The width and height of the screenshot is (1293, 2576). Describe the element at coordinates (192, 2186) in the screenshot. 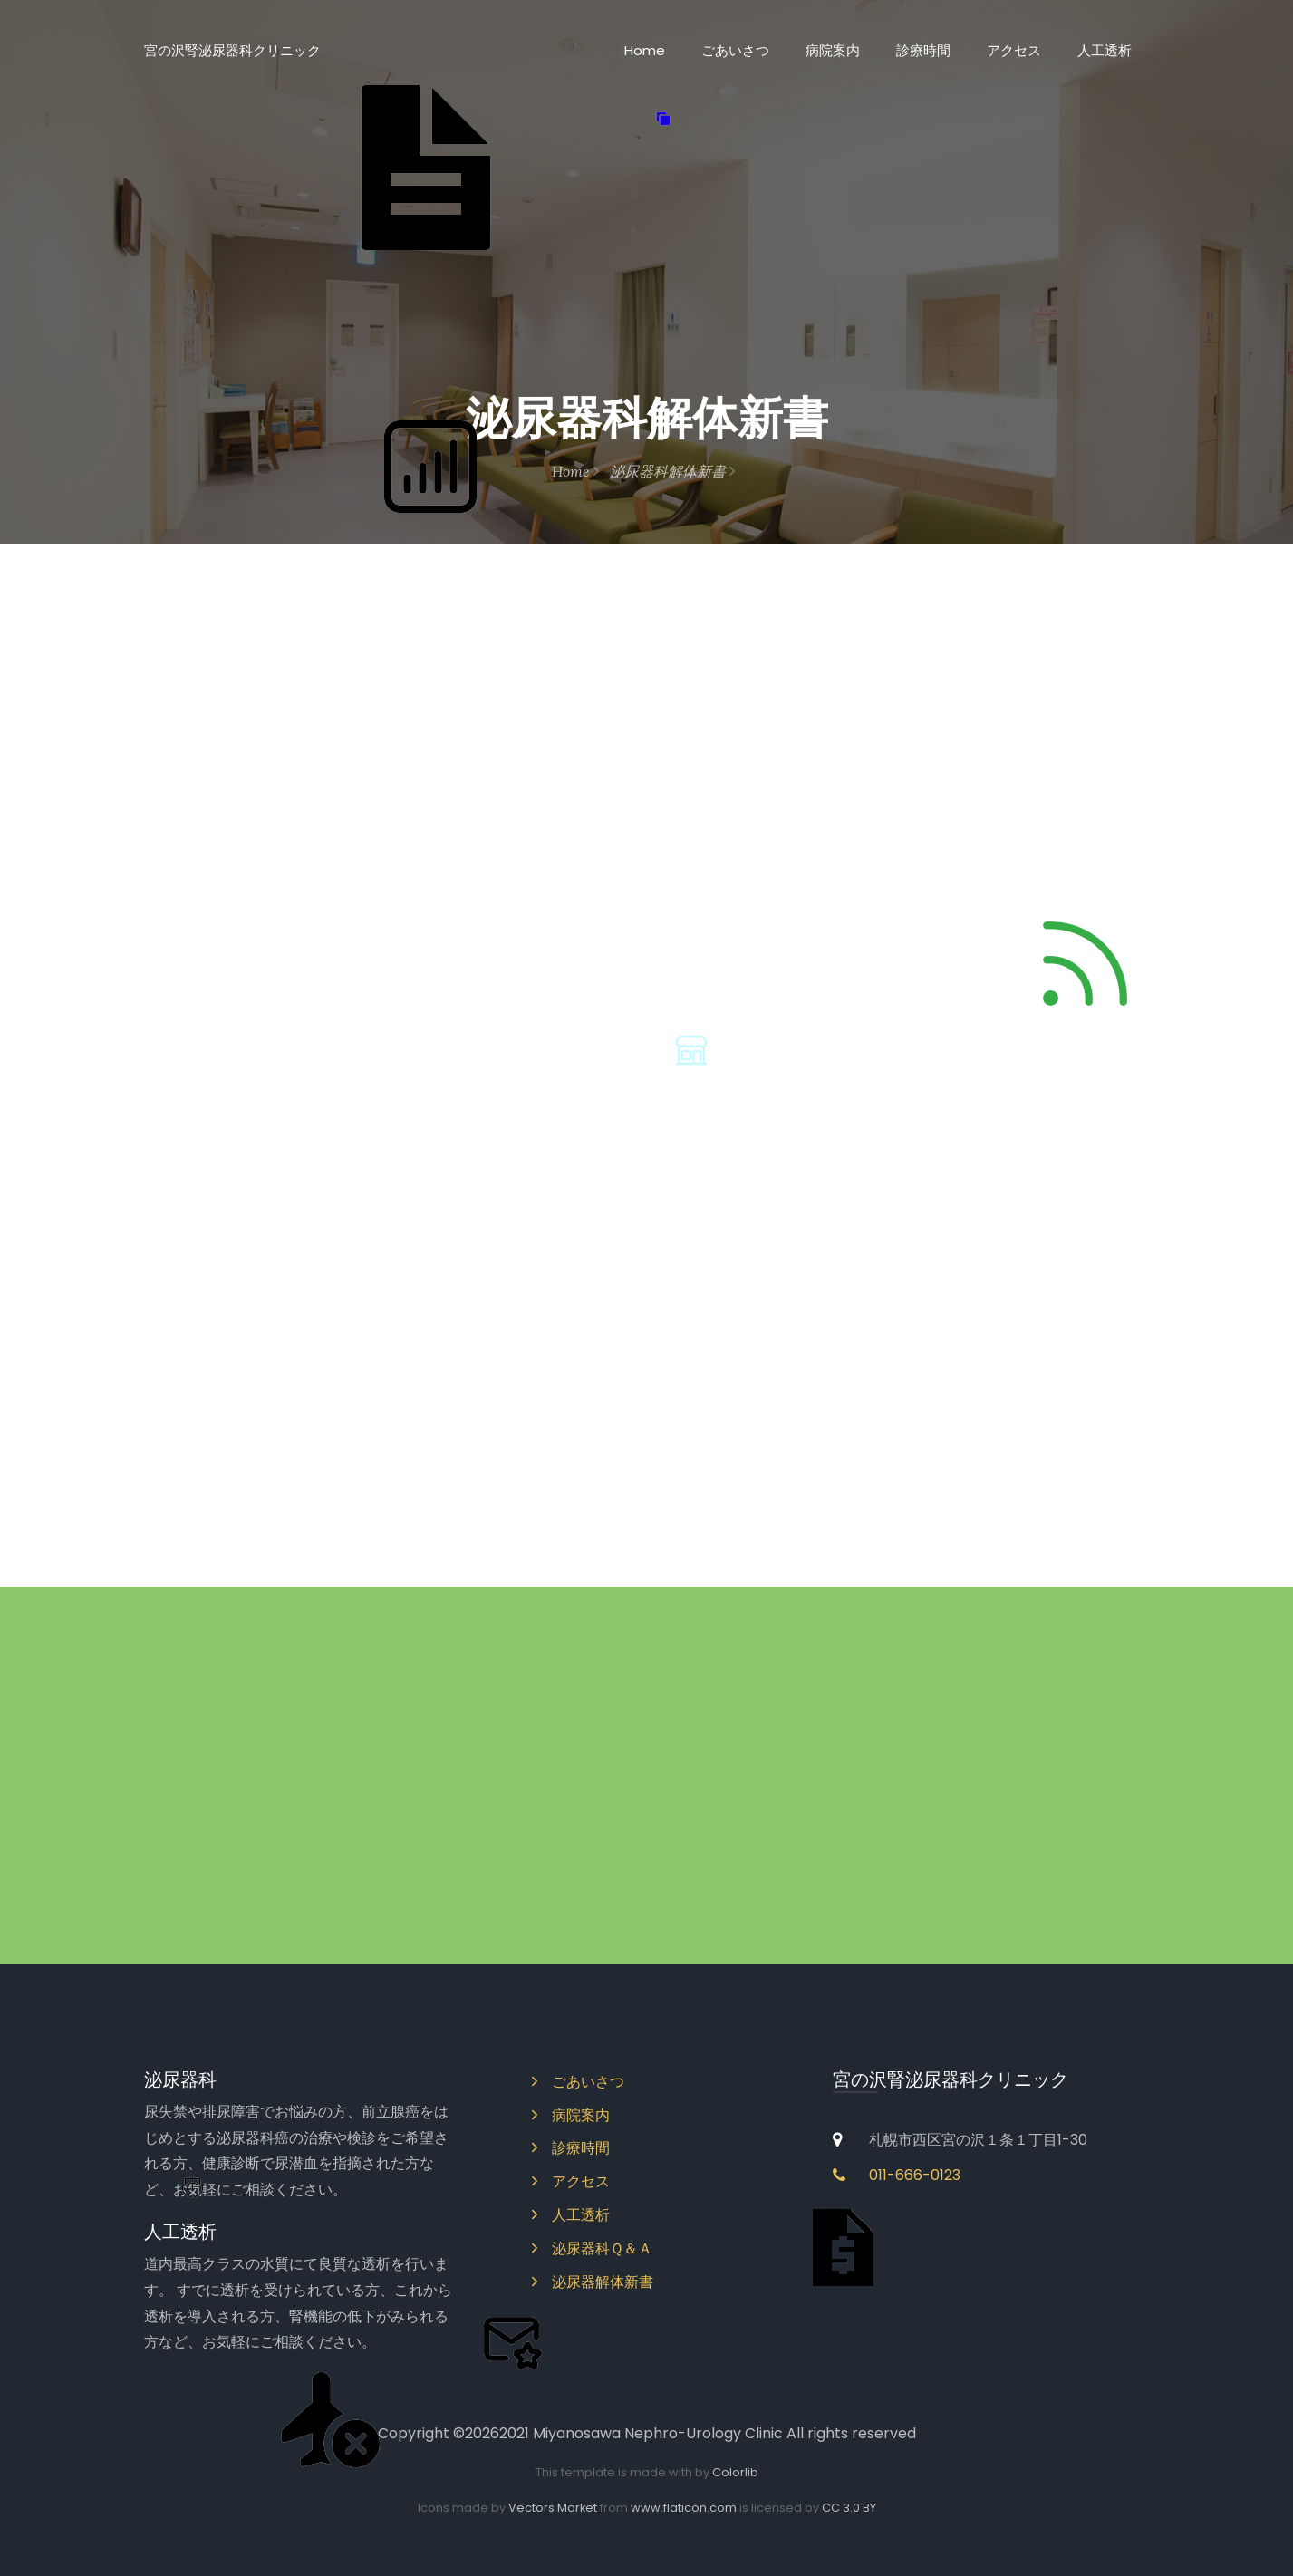

I see `access boat or marine transportation options` at that location.